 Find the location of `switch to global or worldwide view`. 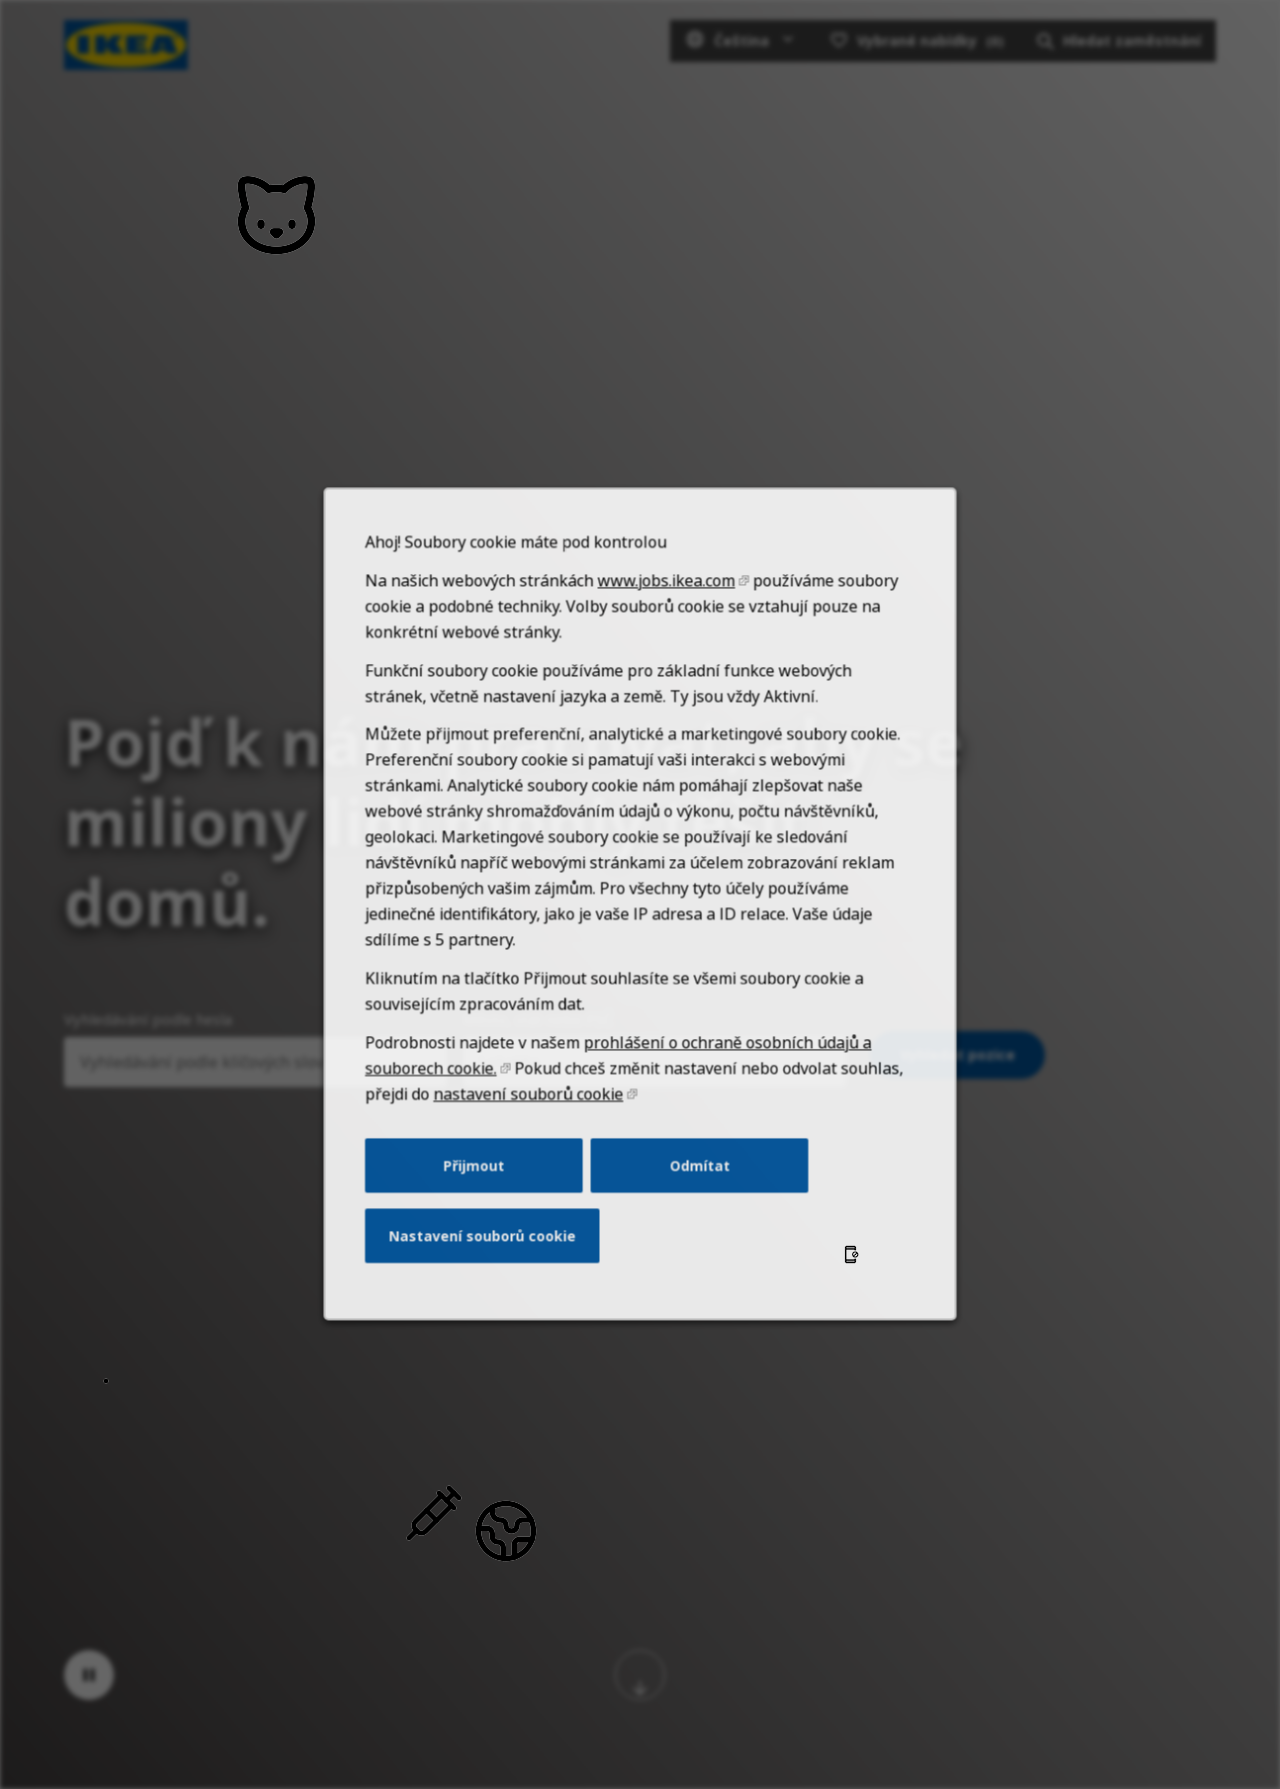

switch to global or worldwide view is located at coordinates (506, 1531).